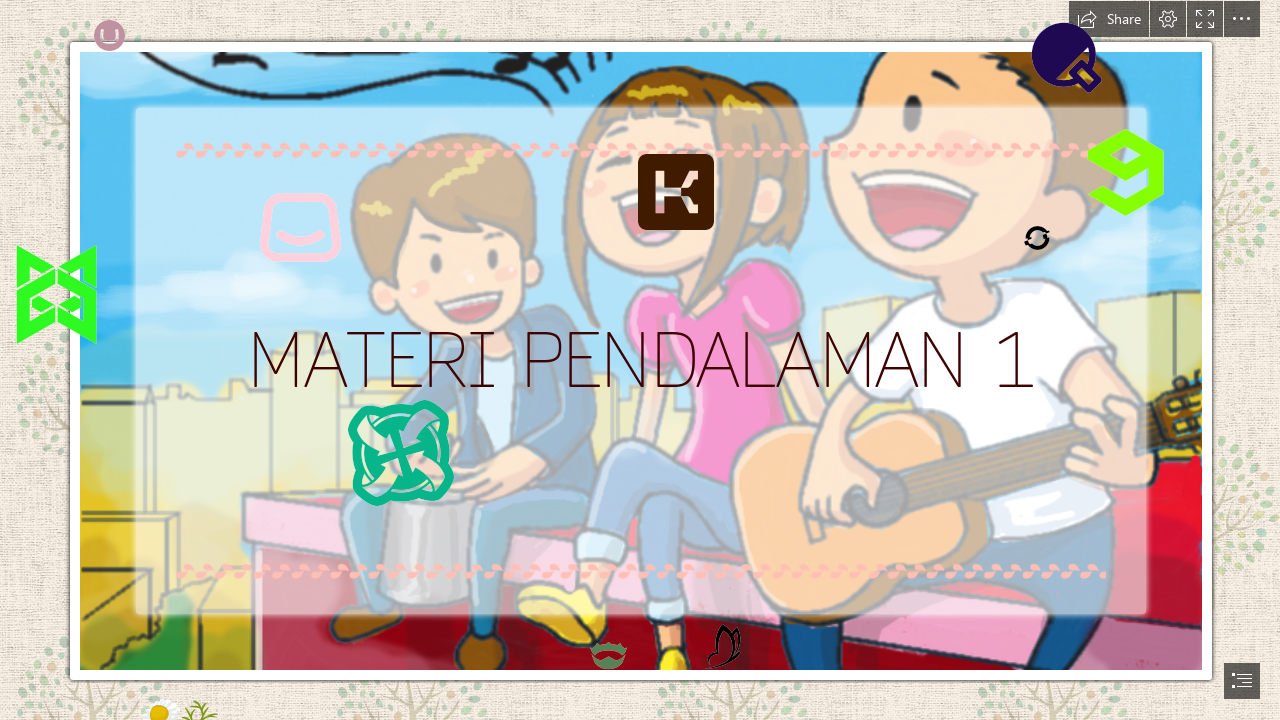 This screenshot has width=1280, height=720. I want to click on open the Salla e-commerce platform, so click(300, 227).